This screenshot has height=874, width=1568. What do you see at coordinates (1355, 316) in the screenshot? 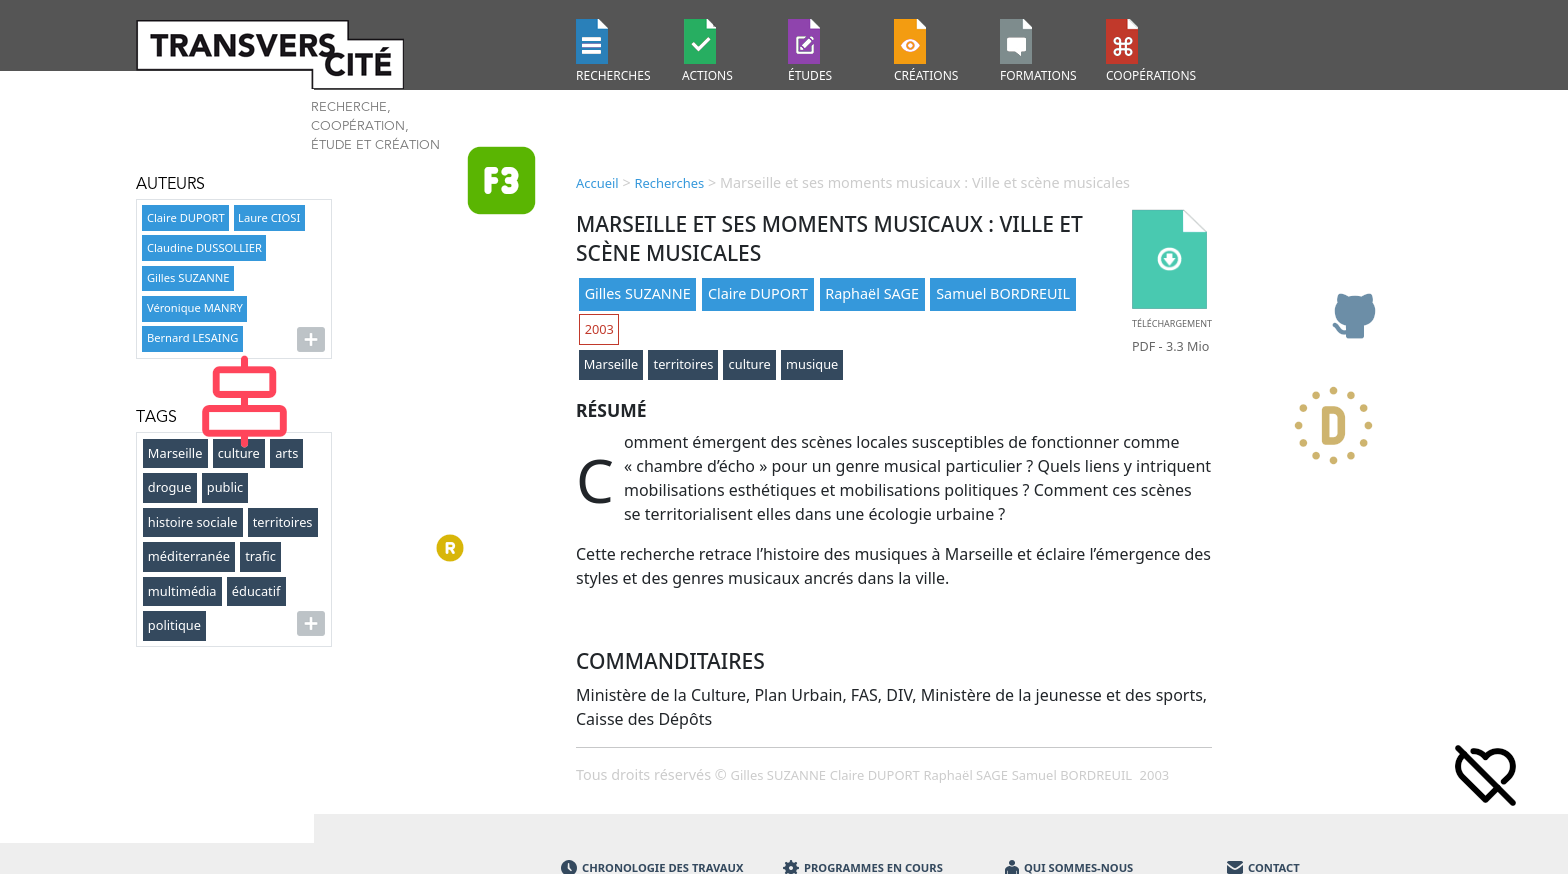
I see `view GitHub profile or repository` at bounding box center [1355, 316].